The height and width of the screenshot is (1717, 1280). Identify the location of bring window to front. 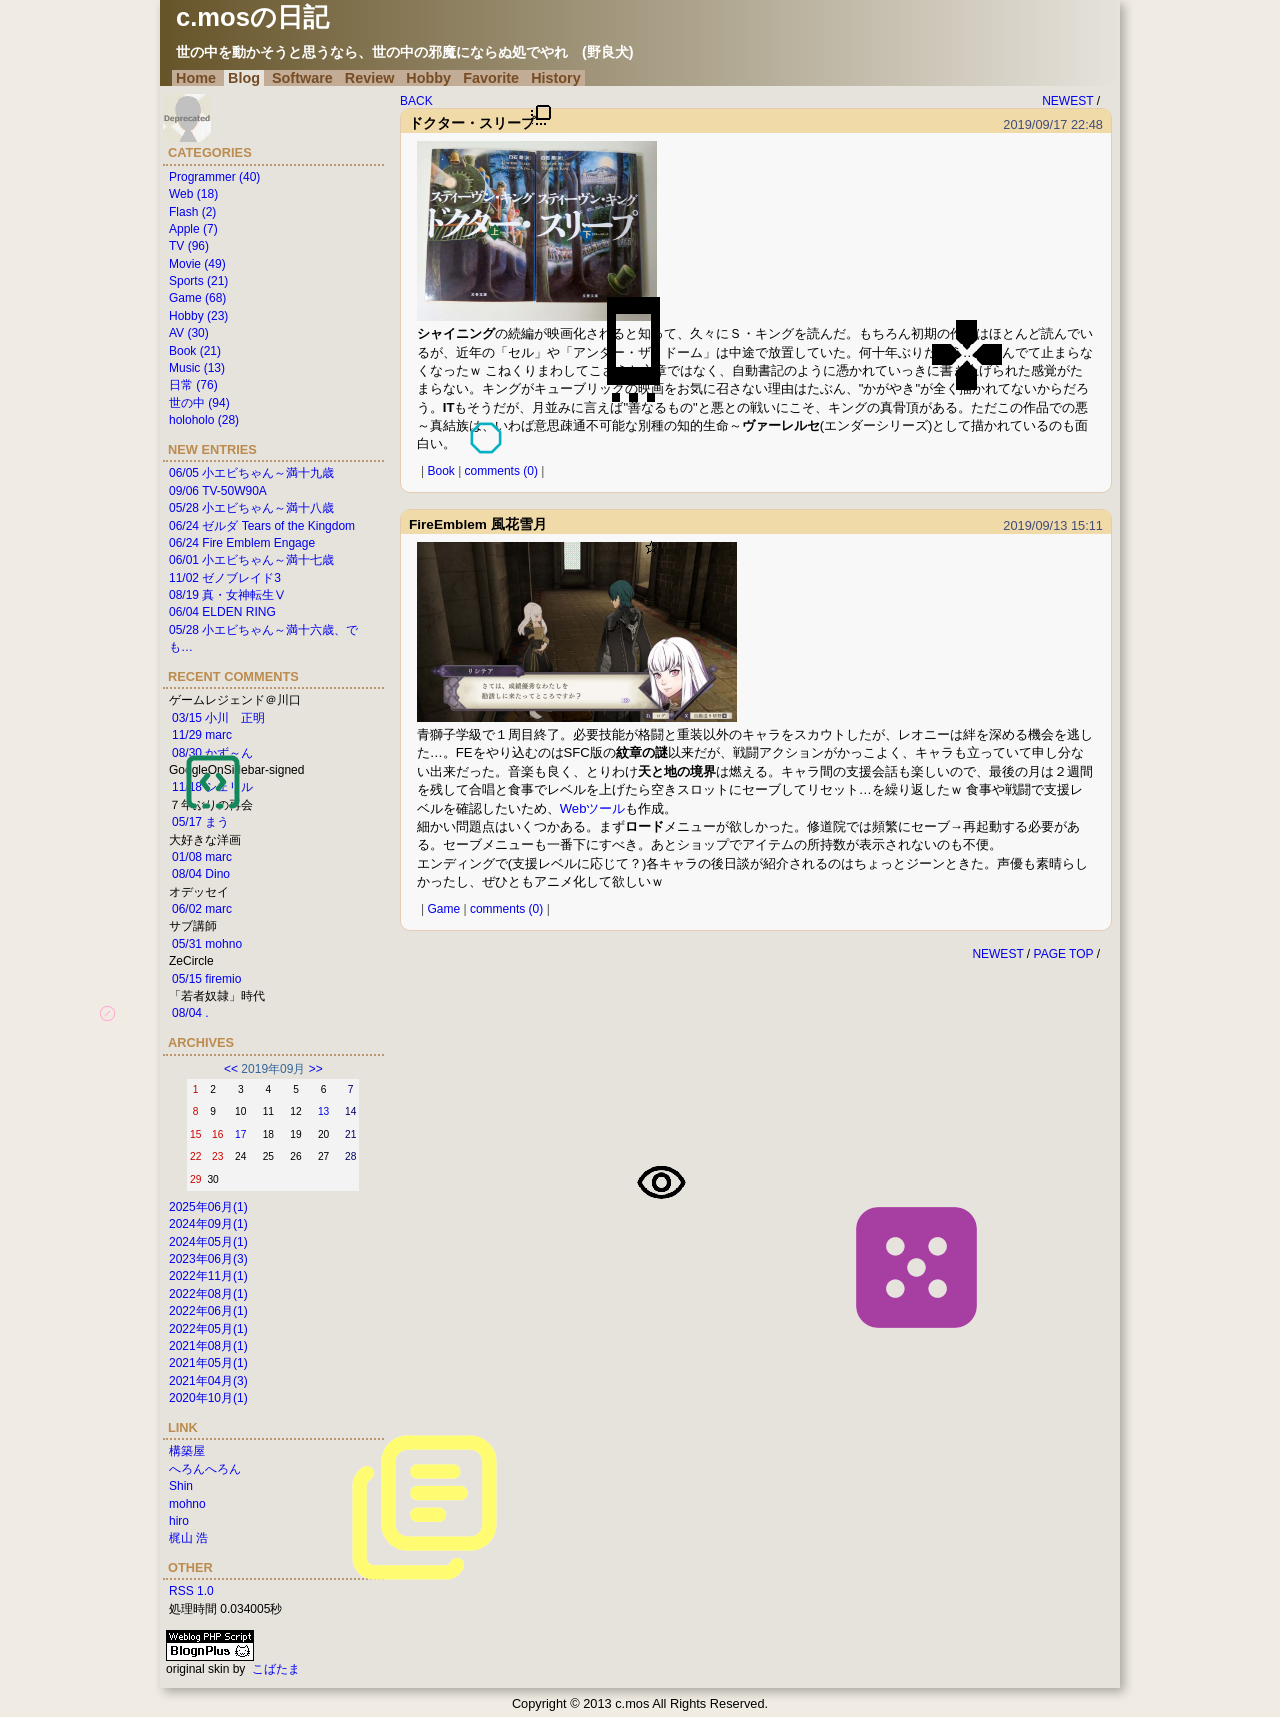
(541, 115).